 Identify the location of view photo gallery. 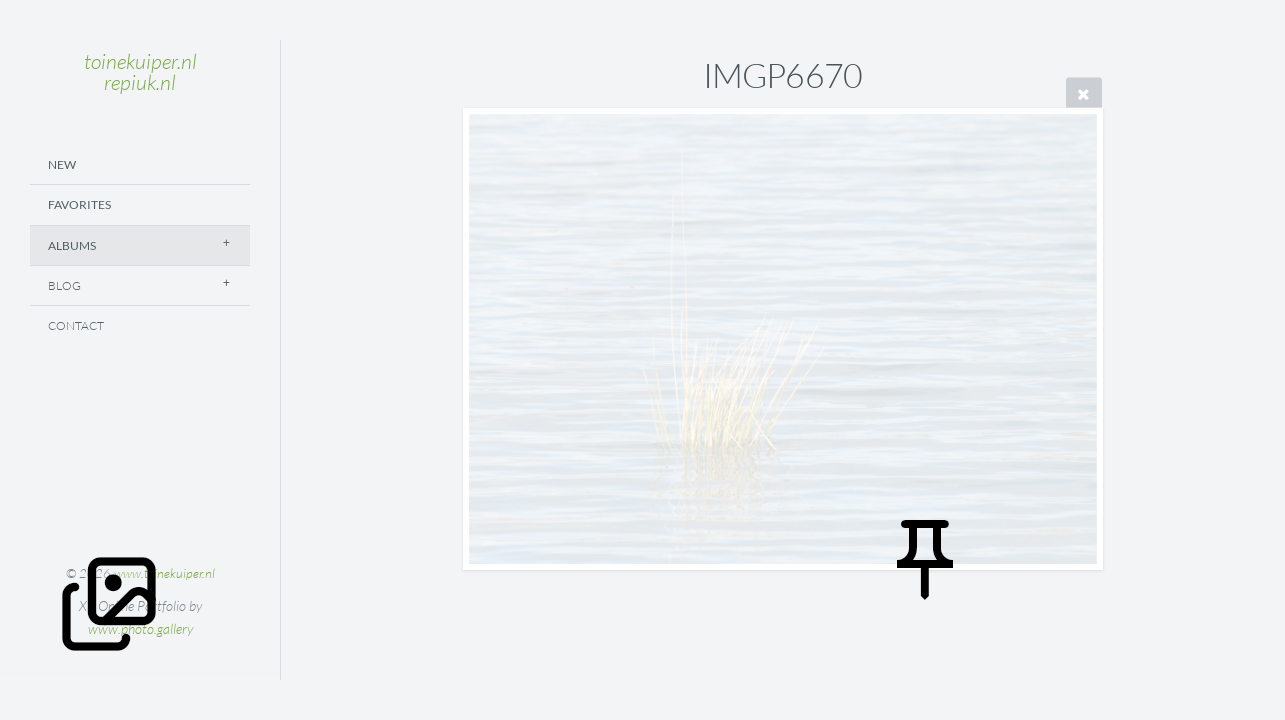
(109, 604).